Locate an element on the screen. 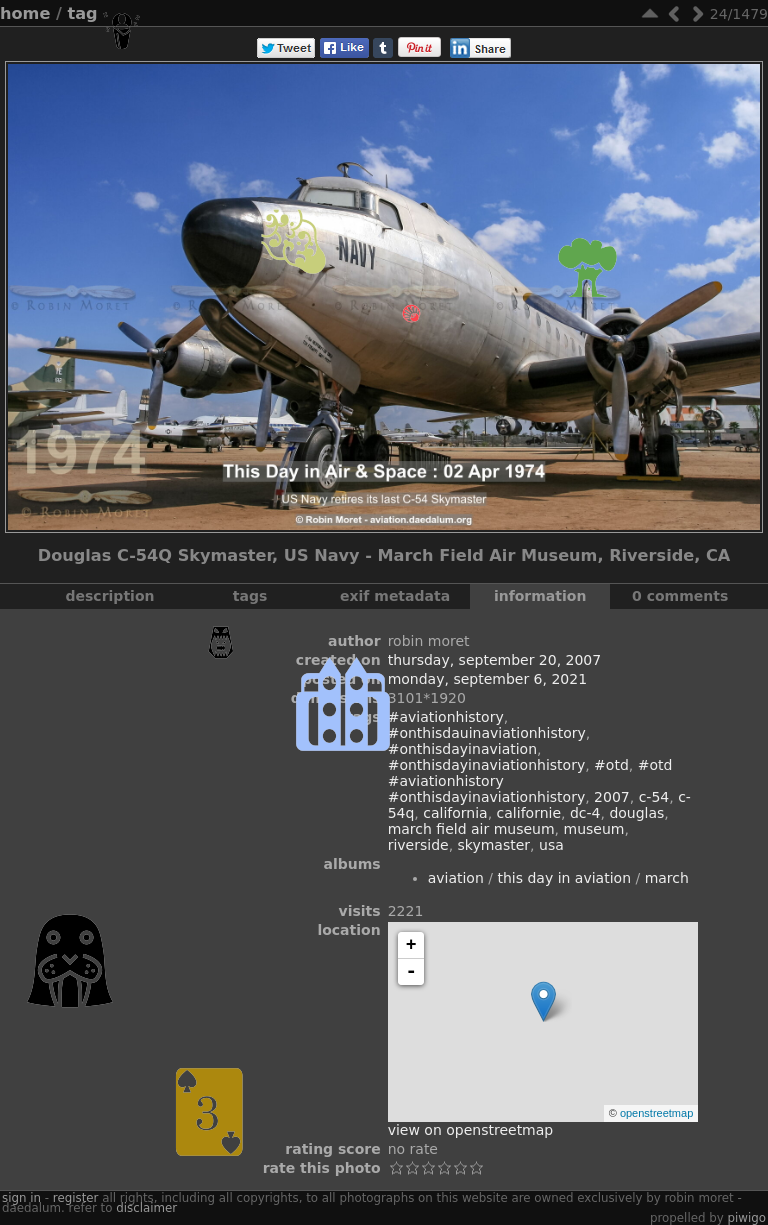 Image resolution: width=768 pixels, height=1225 pixels. cast a fireball spell or ability is located at coordinates (293, 241).